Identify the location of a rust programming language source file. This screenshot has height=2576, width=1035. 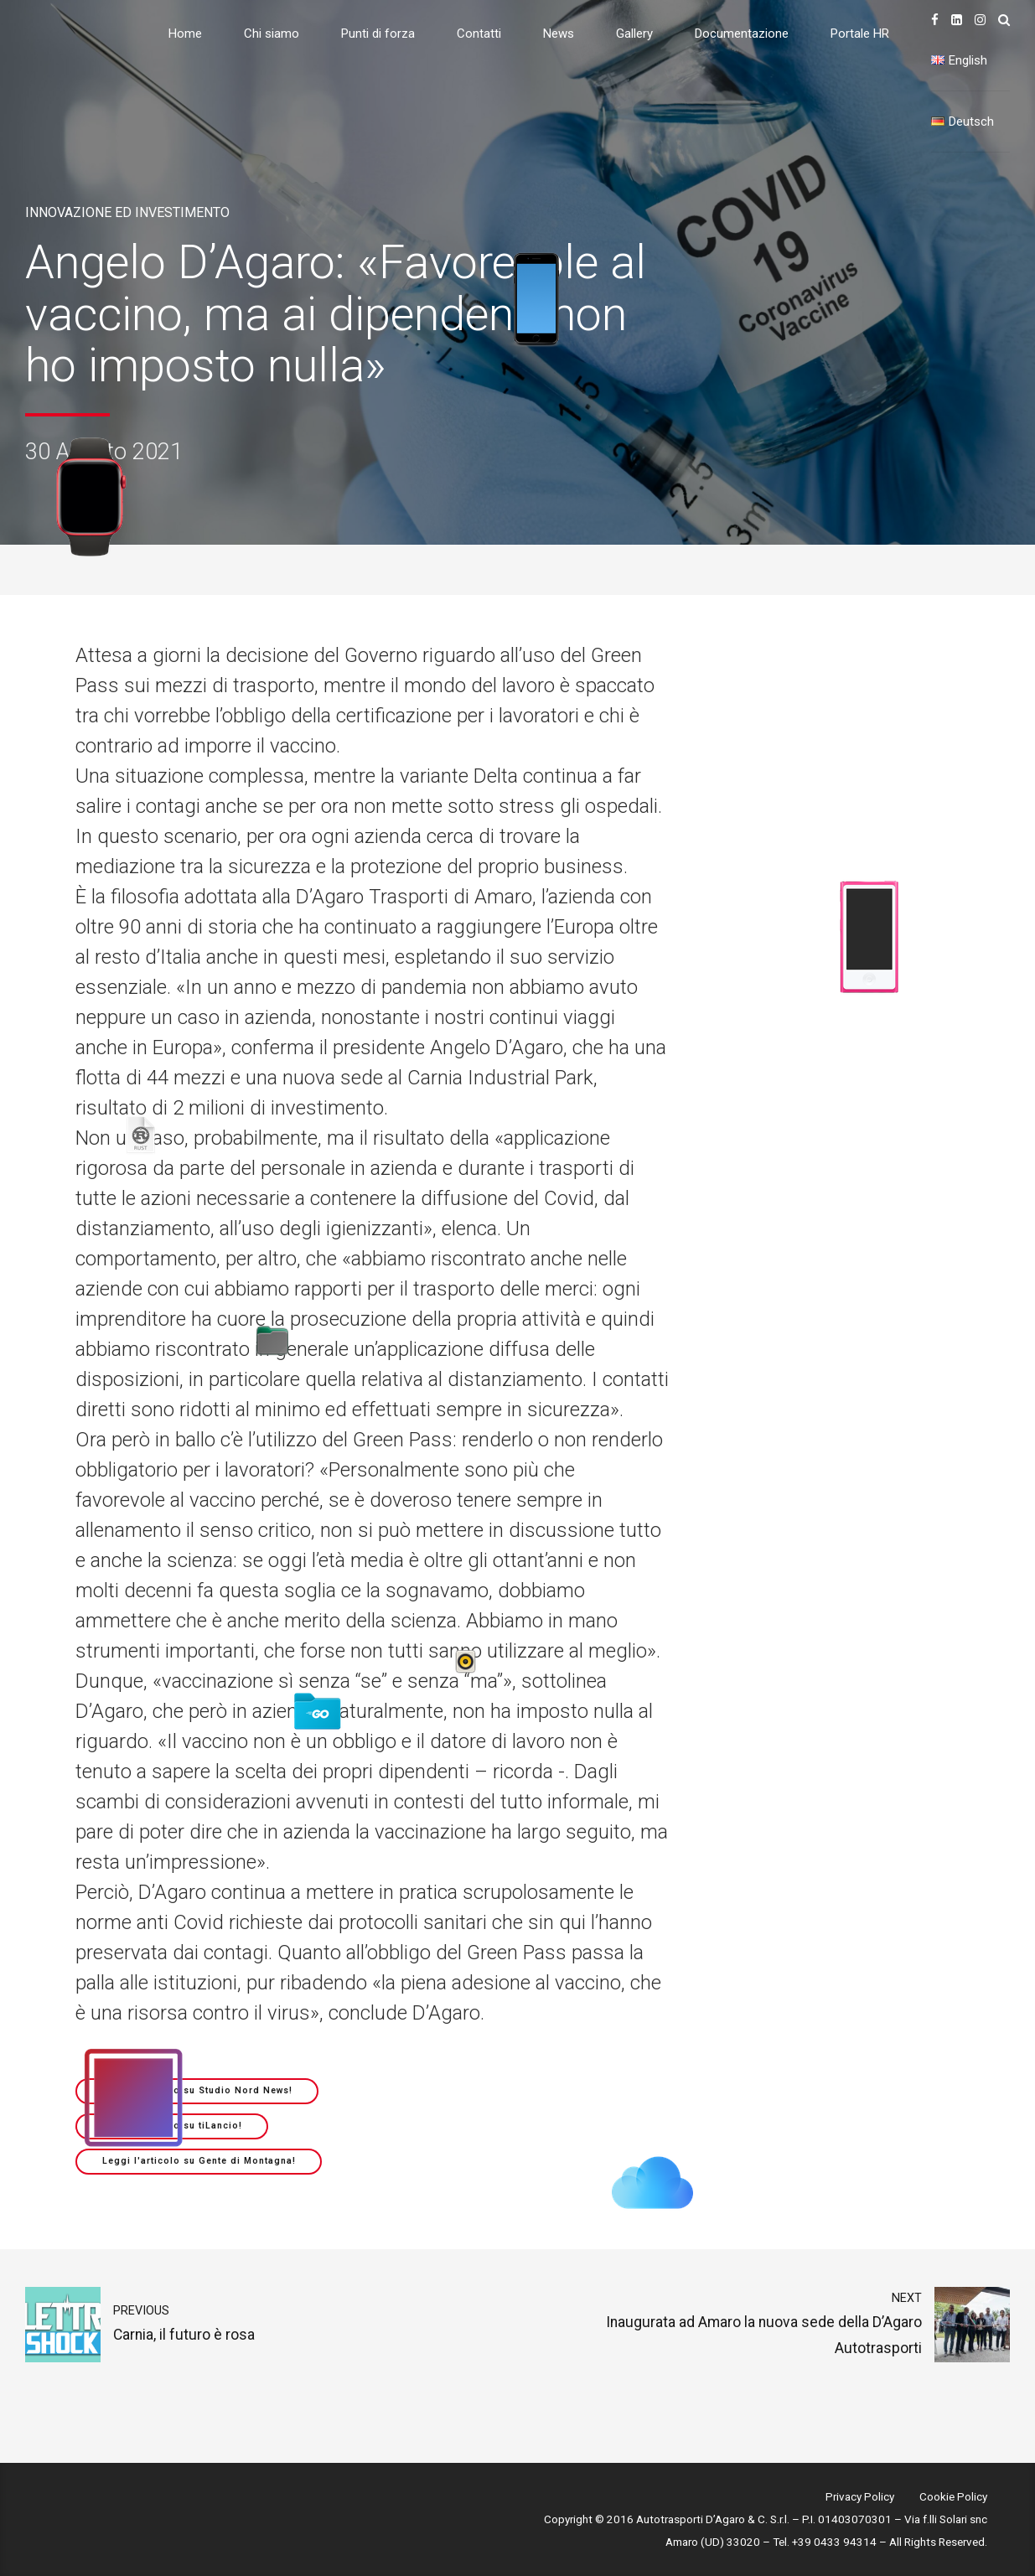
(141, 1135).